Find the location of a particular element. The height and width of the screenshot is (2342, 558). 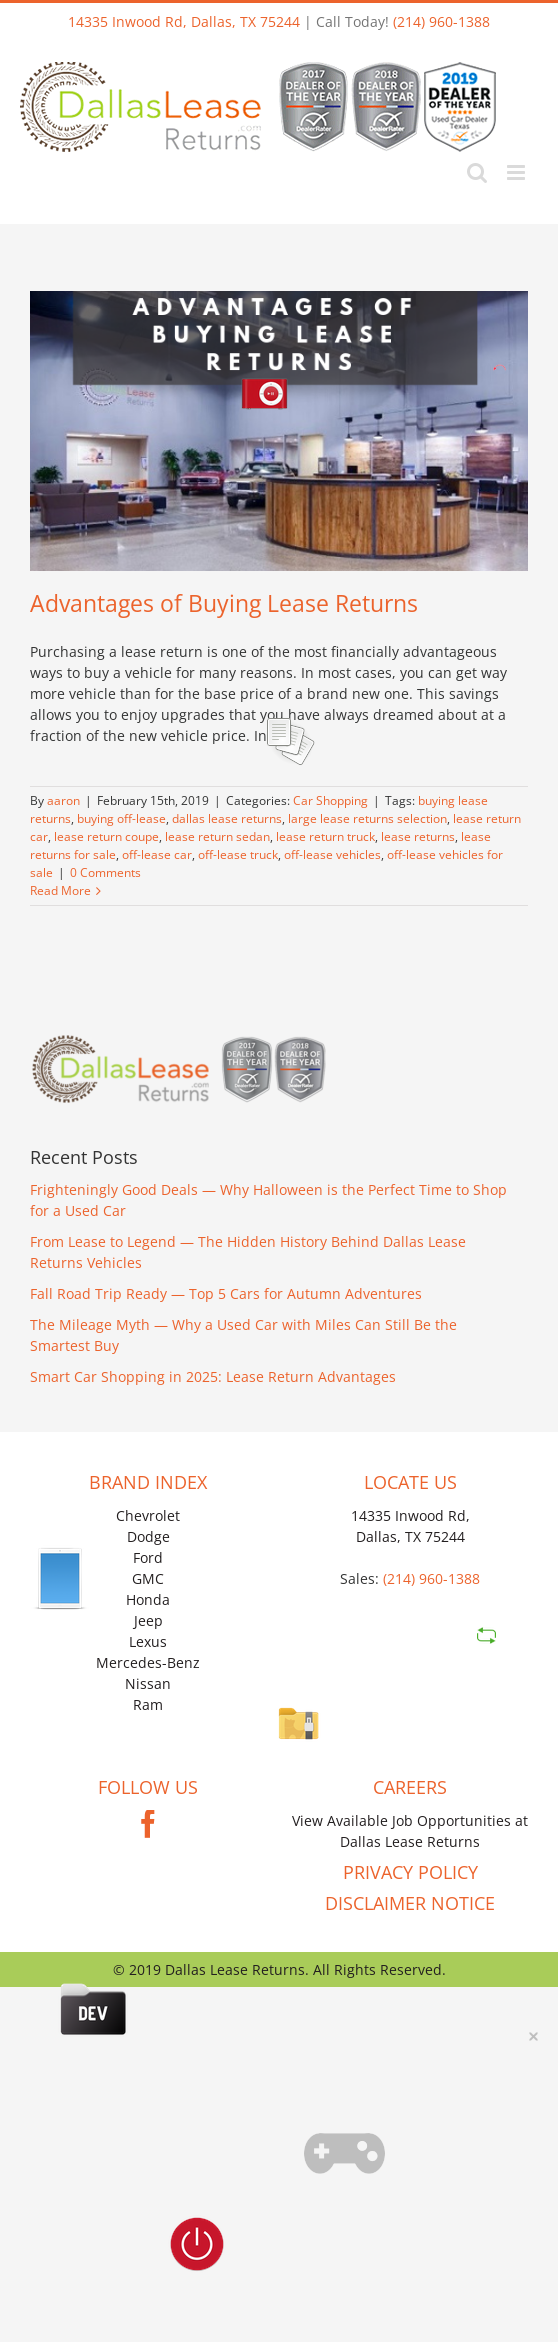

close the current window is located at coordinates (533, 2036).